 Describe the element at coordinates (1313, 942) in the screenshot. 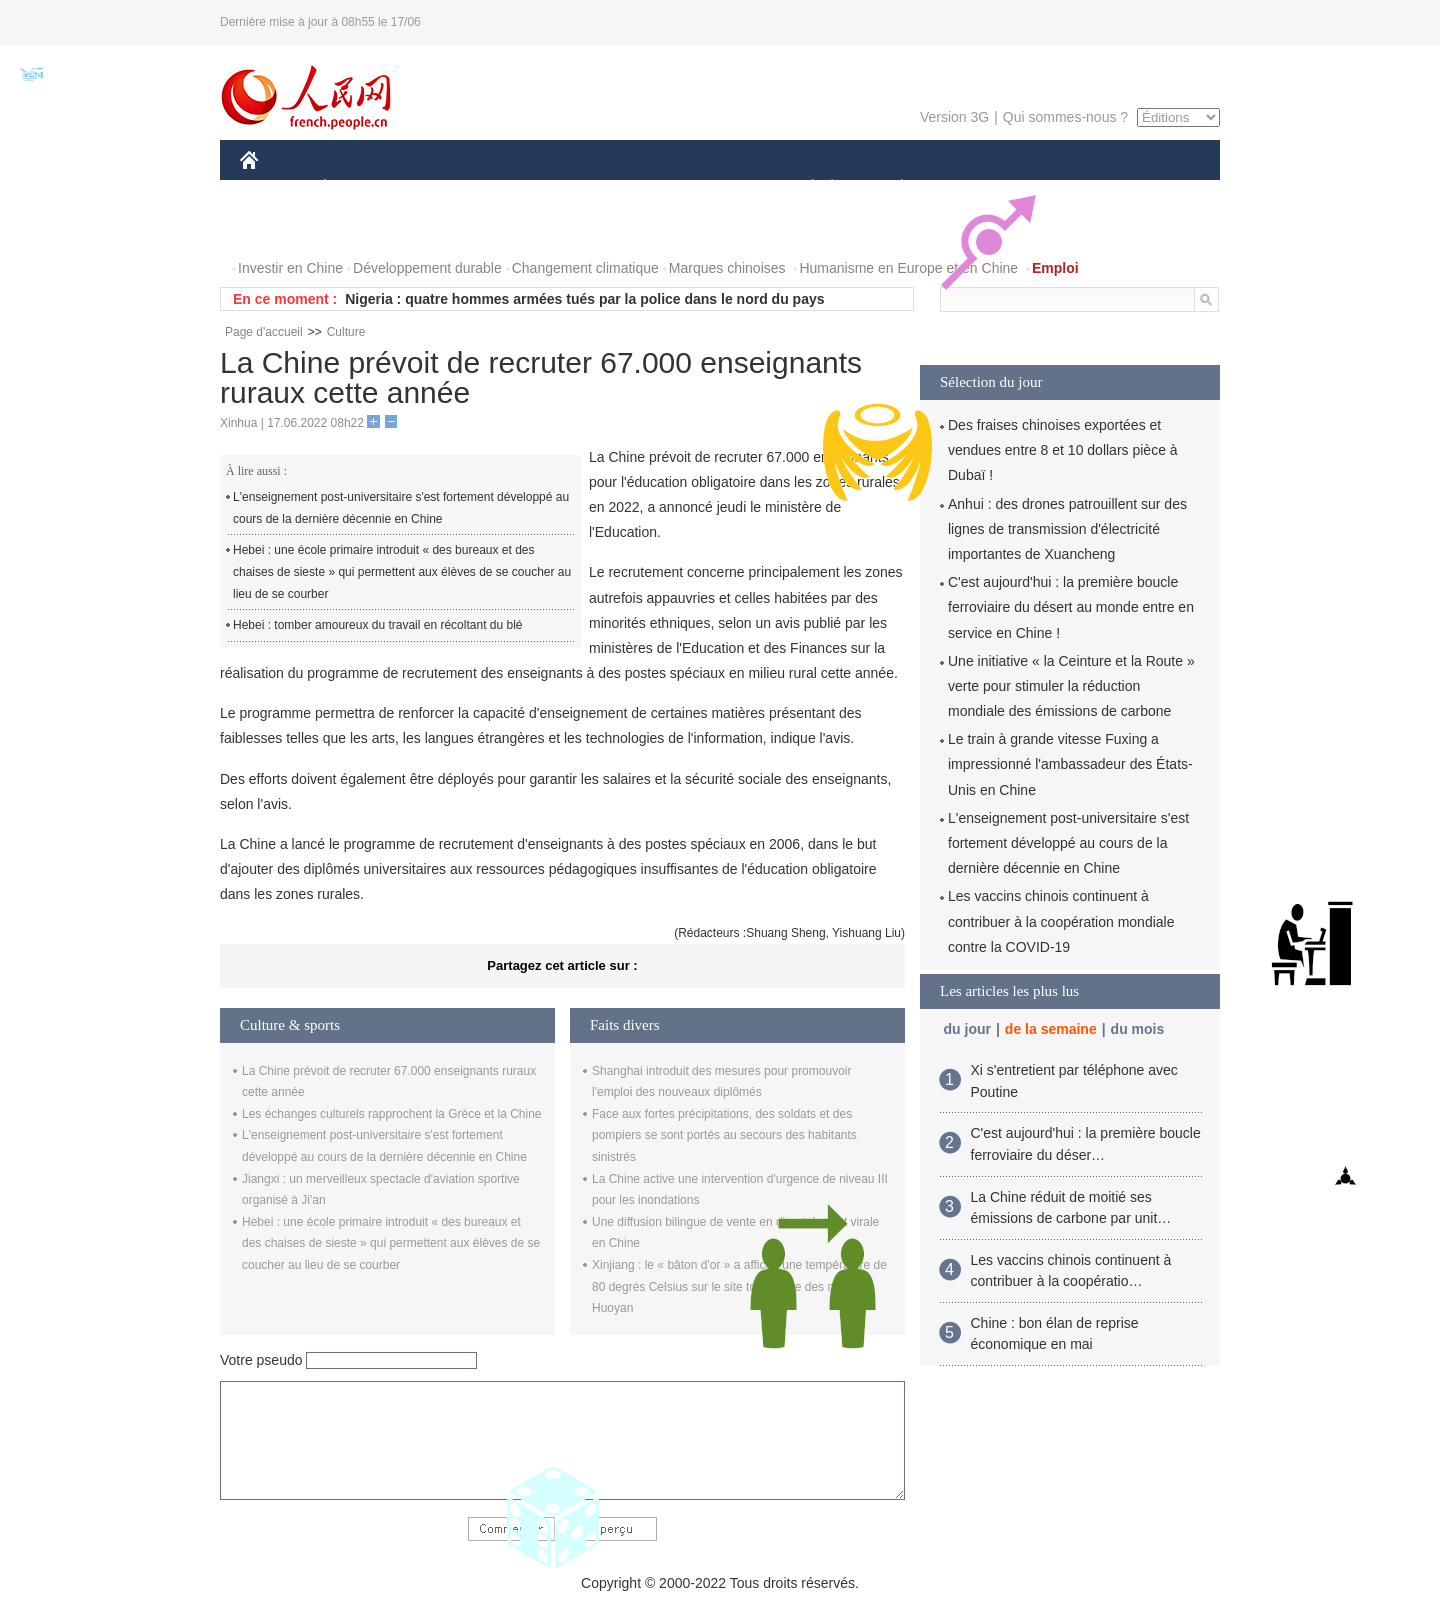

I see `access piano or keyboard lessons` at that location.